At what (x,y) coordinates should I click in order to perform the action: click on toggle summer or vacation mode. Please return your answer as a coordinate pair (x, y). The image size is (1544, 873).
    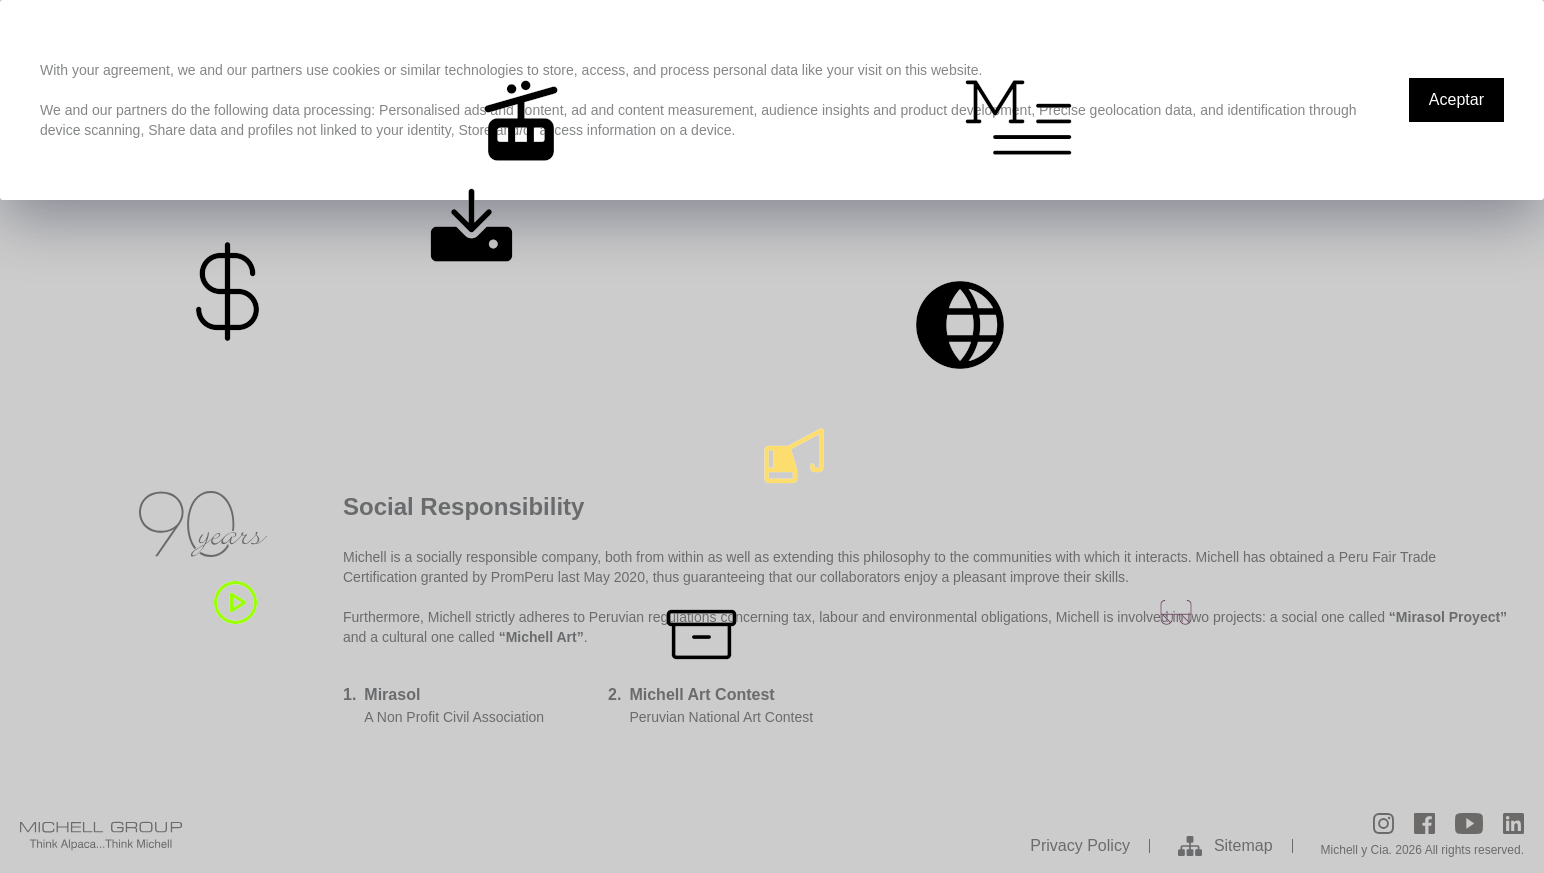
    Looking at the image, I should click on (1176, 613).